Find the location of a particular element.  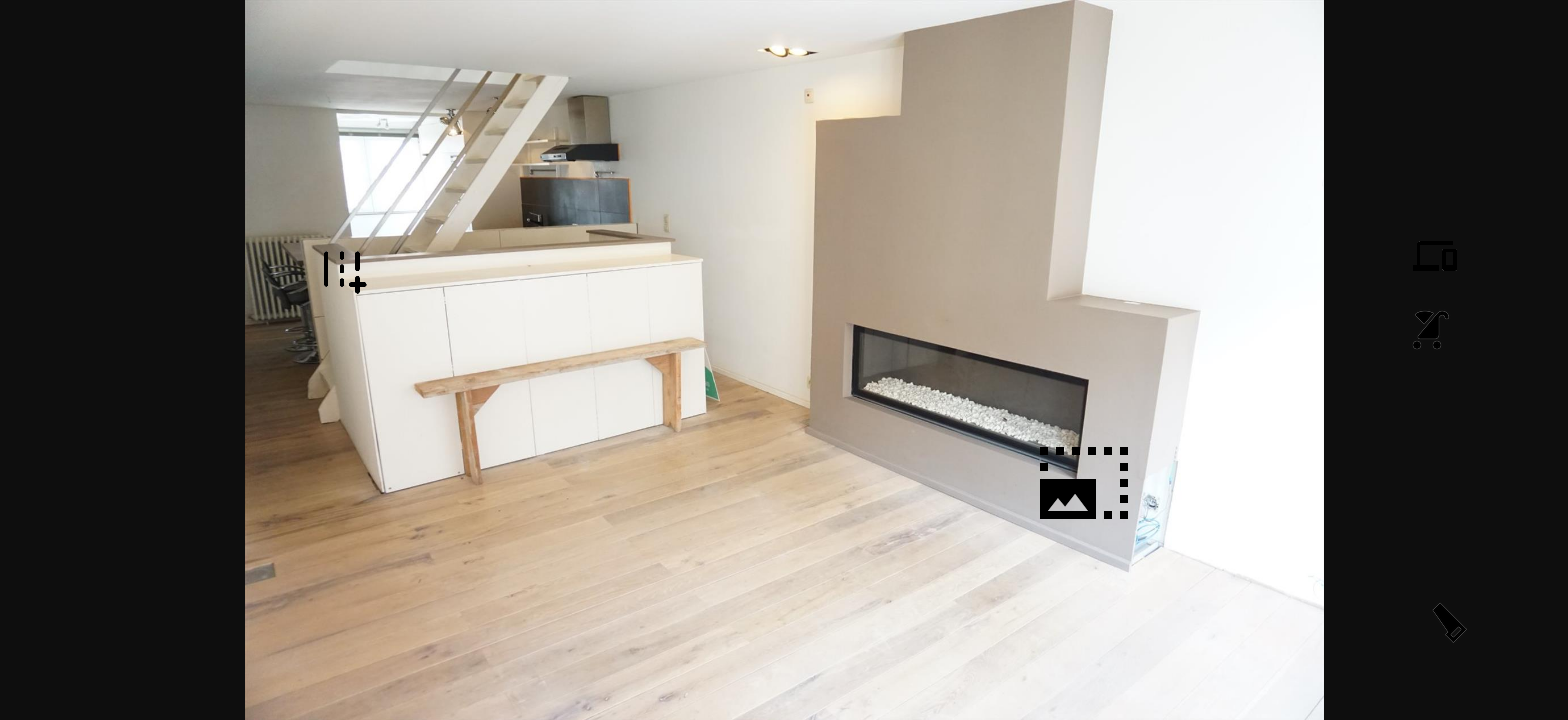

find carpentry or woodworking services is located at coordinates (1449, 622).